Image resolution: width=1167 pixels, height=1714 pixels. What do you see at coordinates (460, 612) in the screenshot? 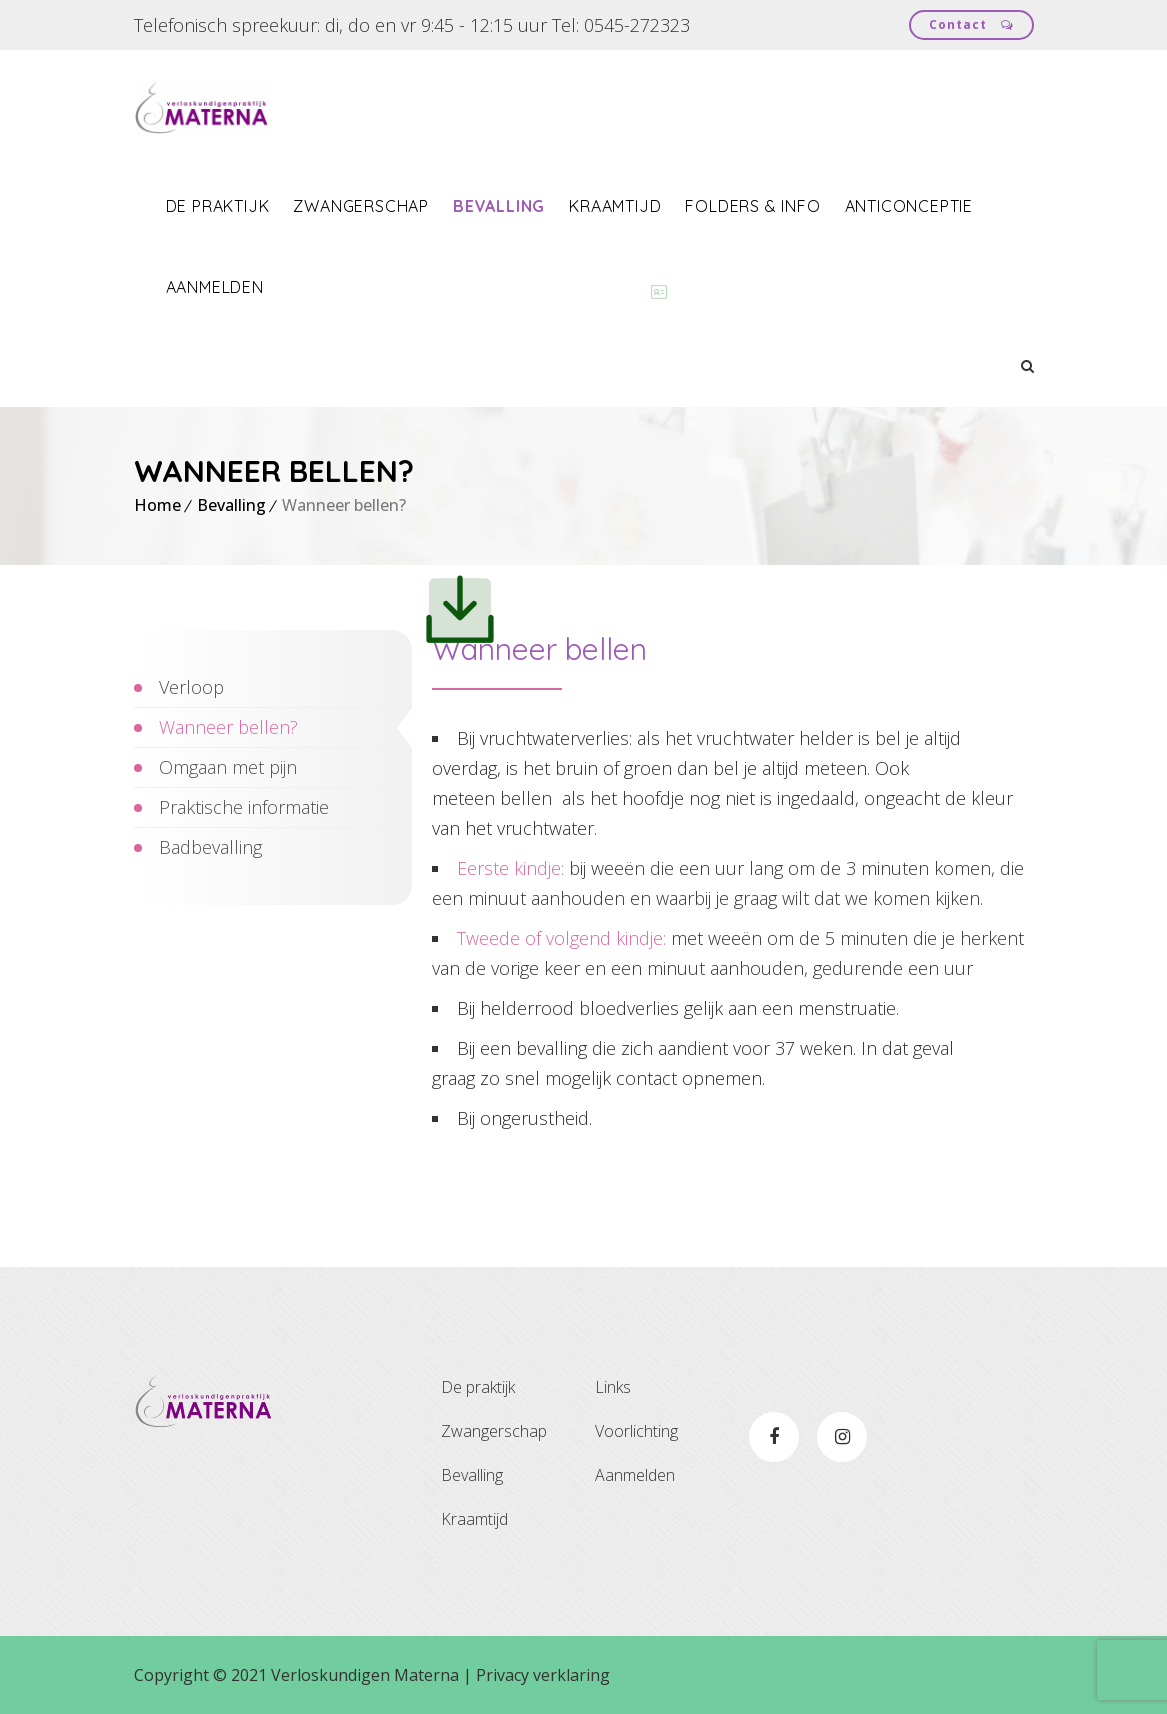
I see `download a file to your device` at bounding box center [460, 612].